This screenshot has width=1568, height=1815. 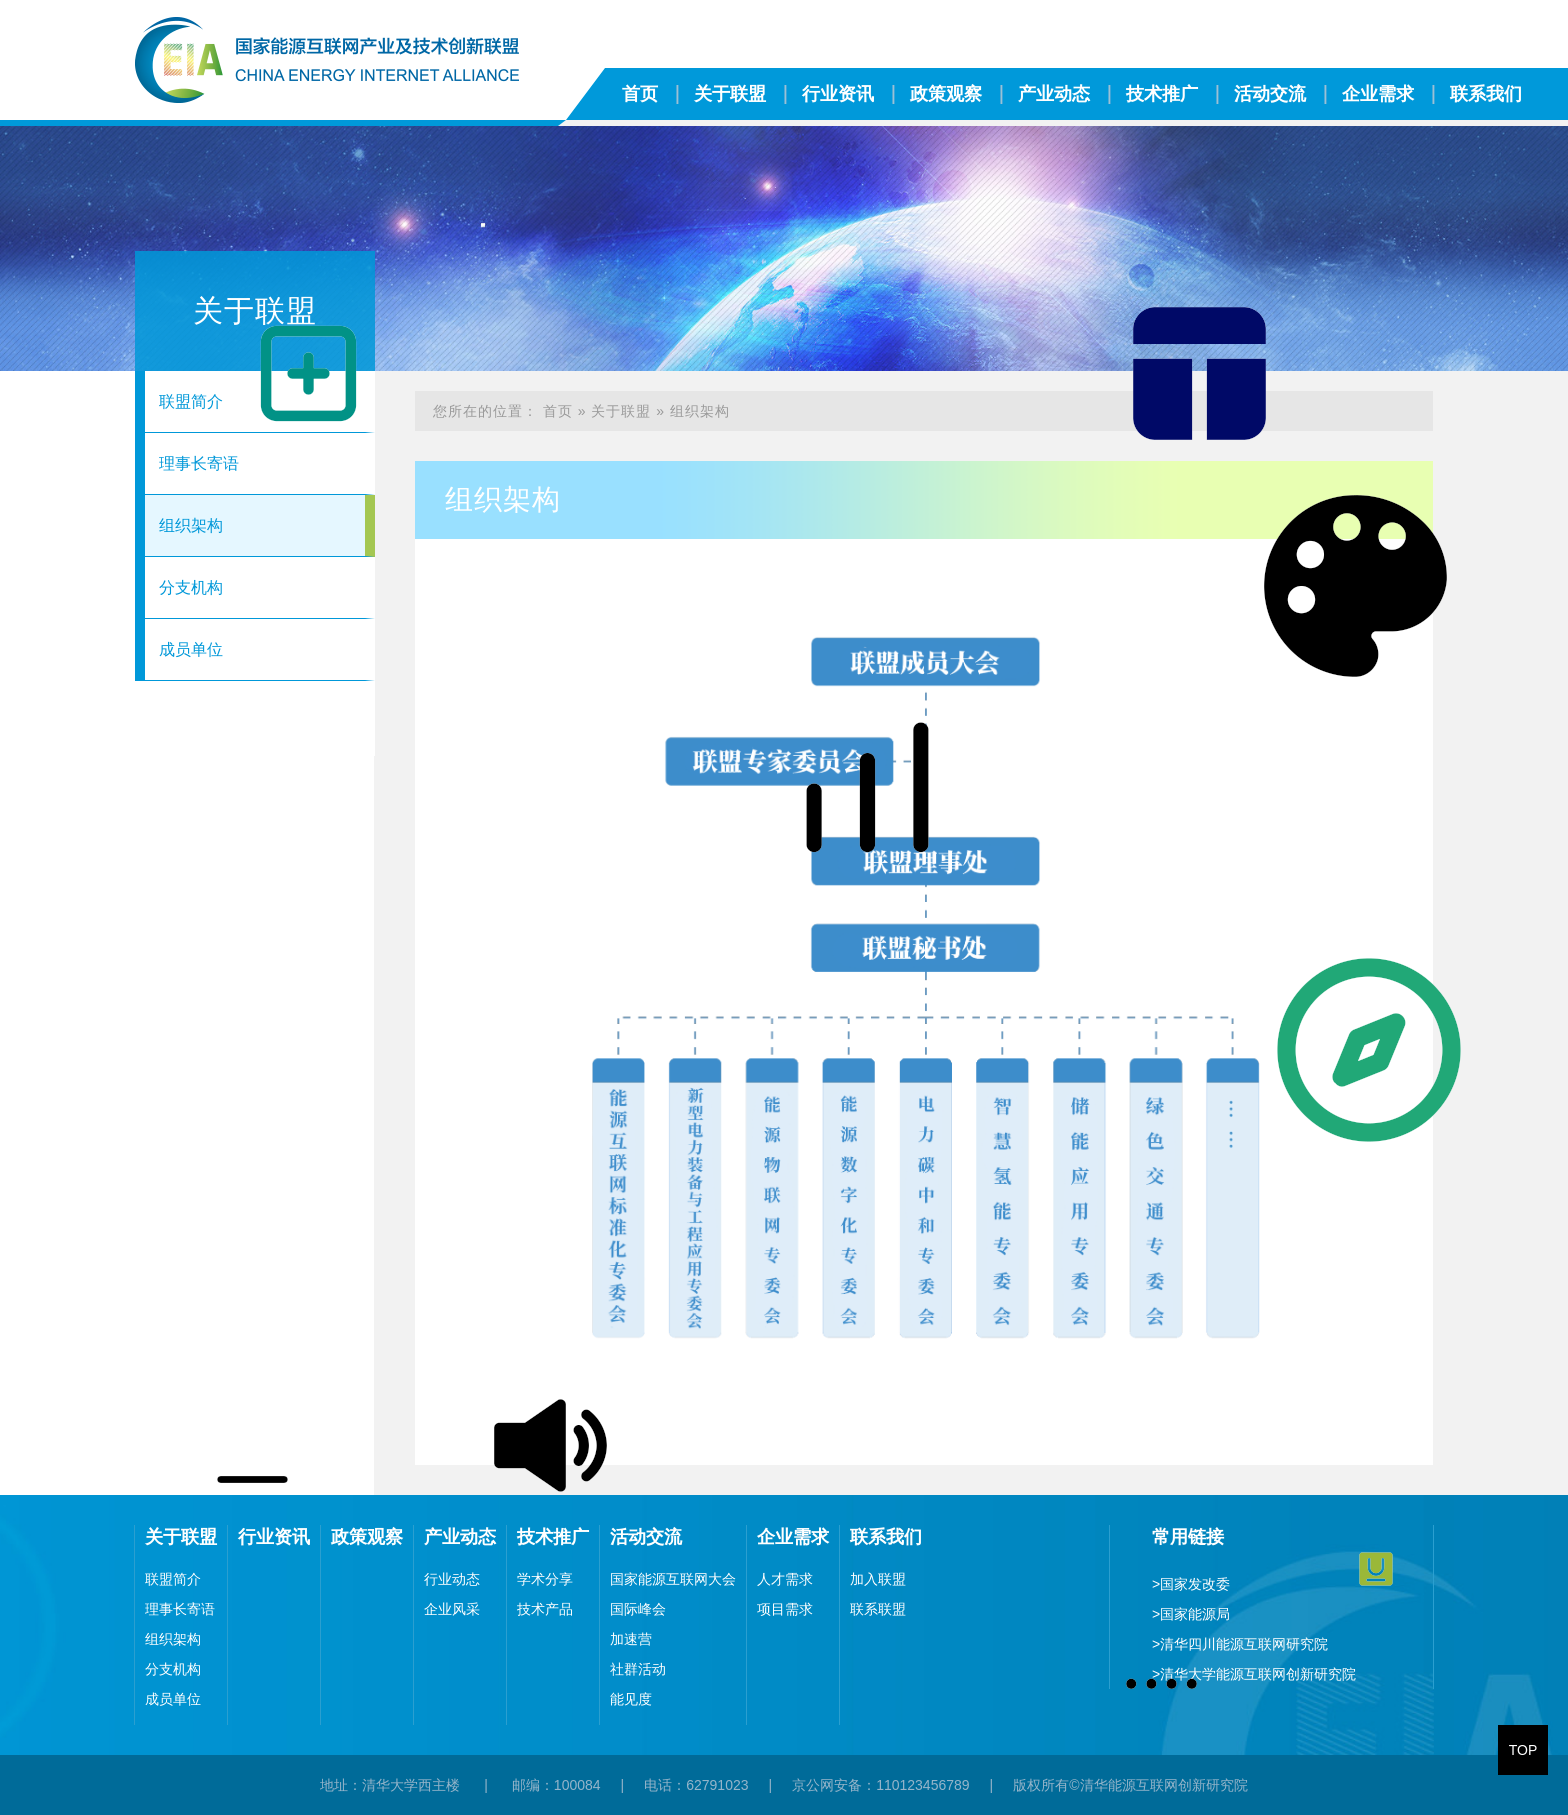 What do you see at coordinates (1369, 1050) in the screenshot?
I see `access navigation or directional tools` at bounding box center [1369, 1050].